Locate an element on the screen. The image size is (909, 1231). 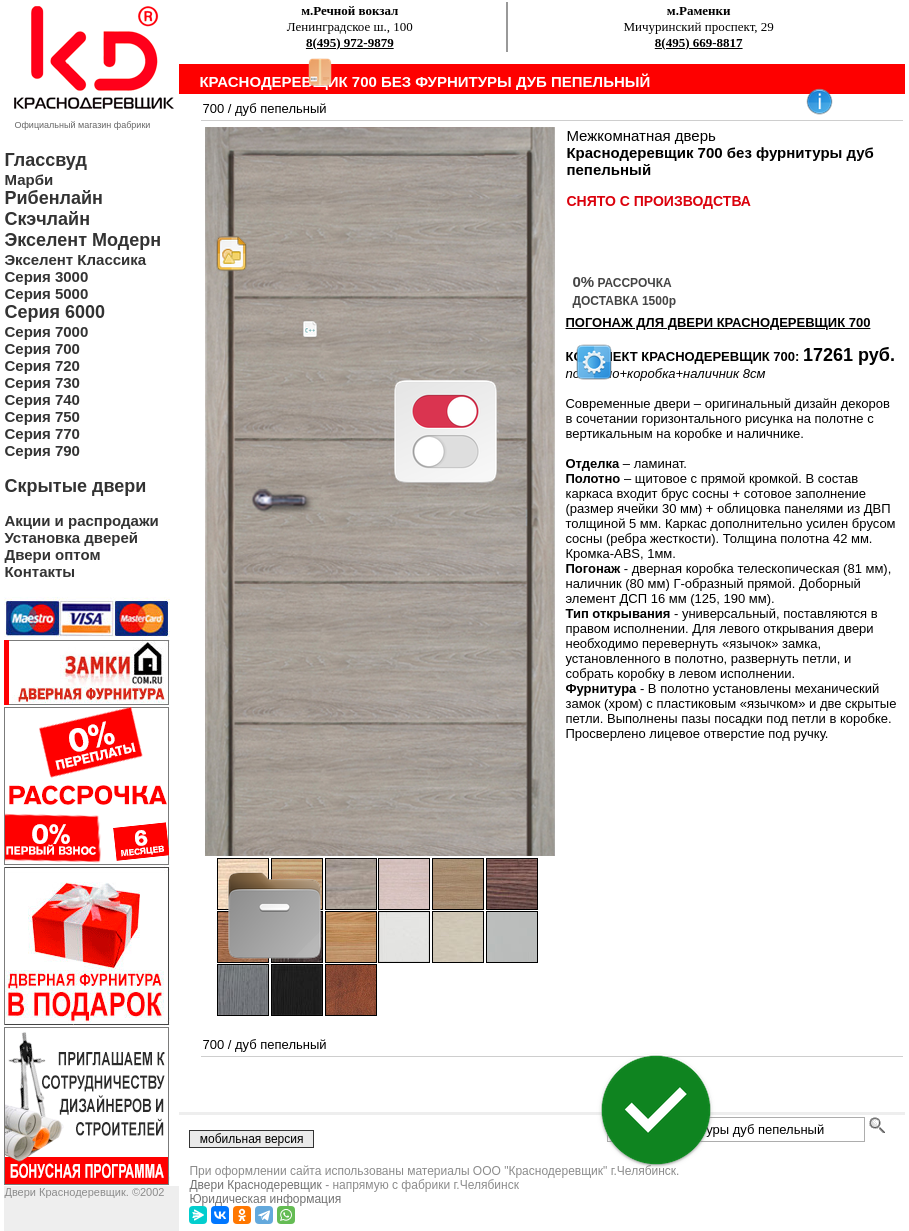
open system settings or preferences is located at coordinates (445, 431).